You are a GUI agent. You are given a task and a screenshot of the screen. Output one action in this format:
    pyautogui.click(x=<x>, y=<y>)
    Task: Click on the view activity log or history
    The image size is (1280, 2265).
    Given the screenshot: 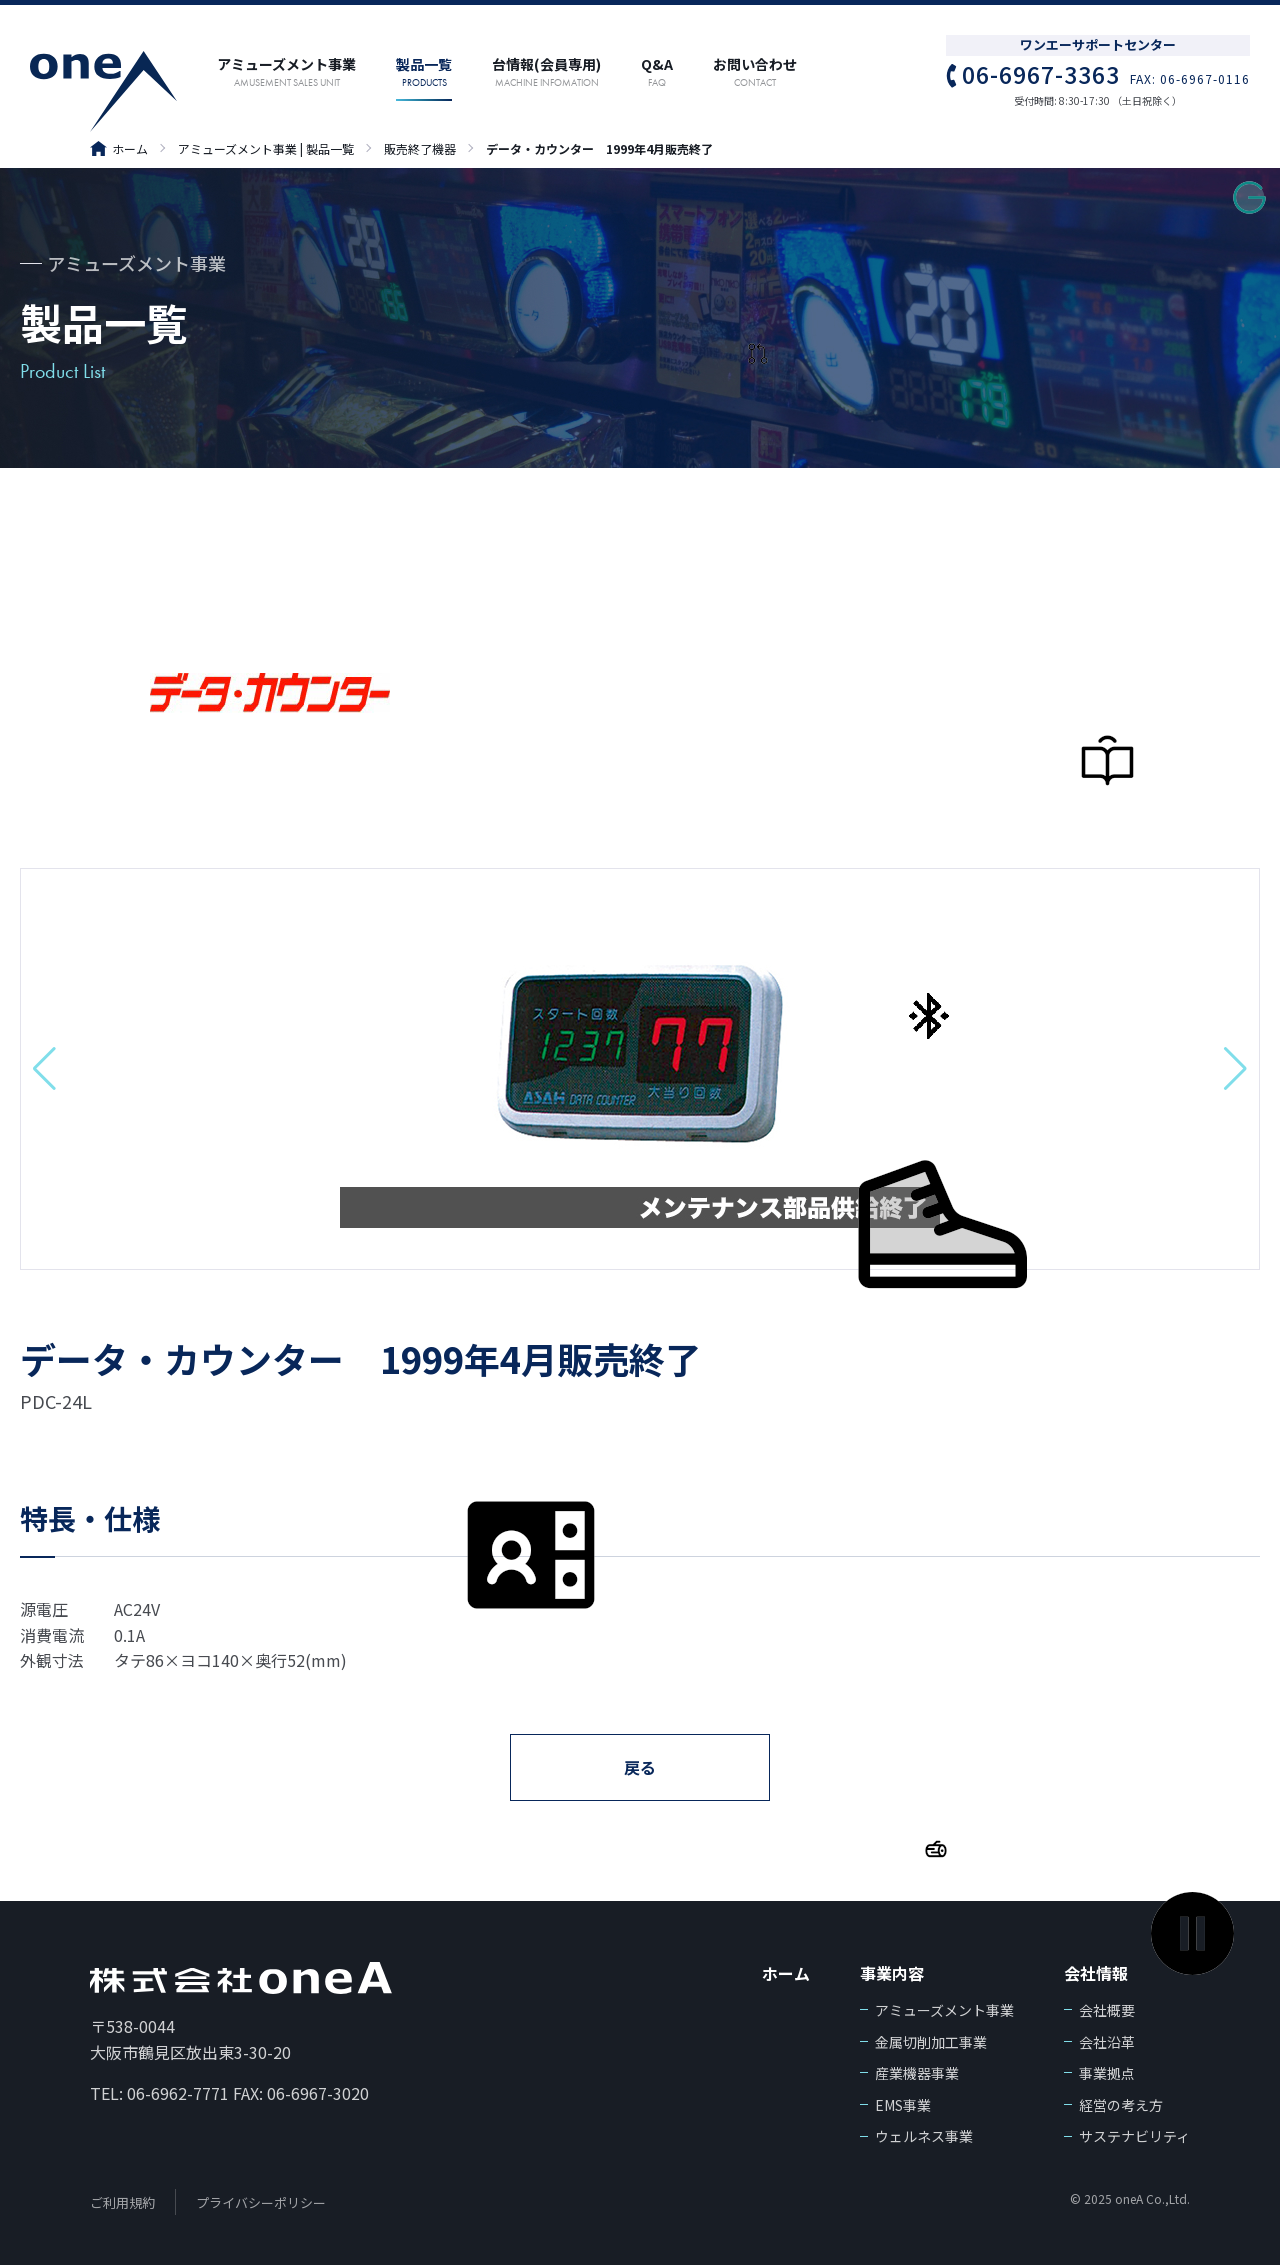 What is the action you would take?
    pyautogui.click(x=936, y=1850)
    